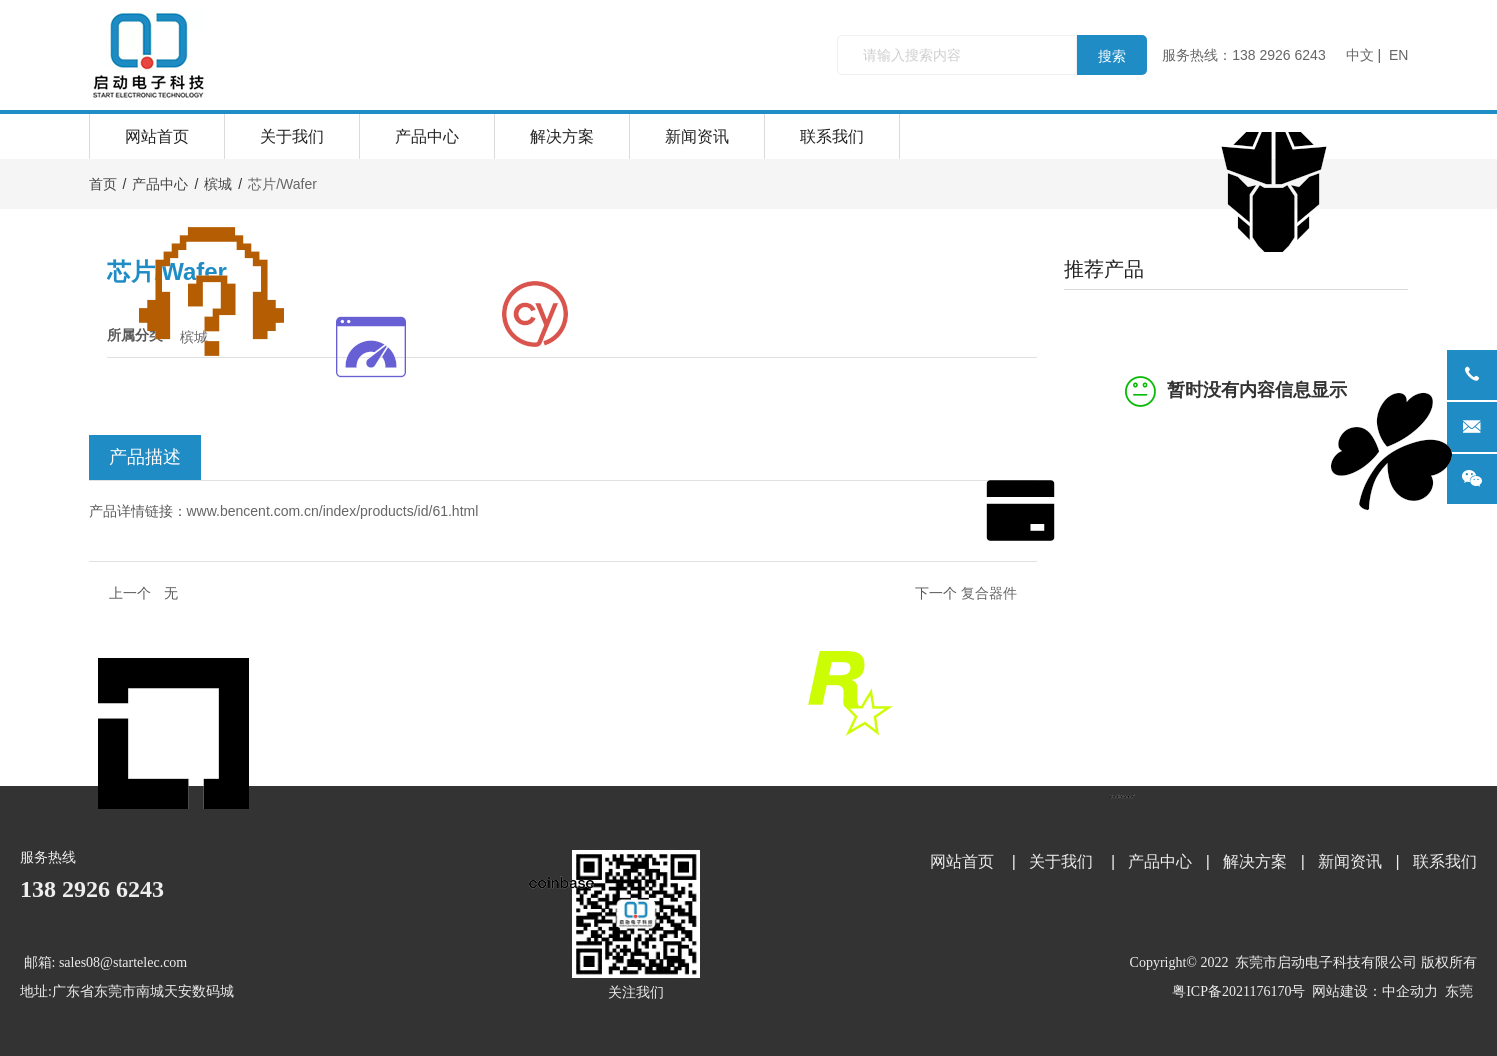  What do you see at coordinates (371, 347) in the screenshot?
I see `open Google PageSpeed Insights` at bounding box center [371, 347].